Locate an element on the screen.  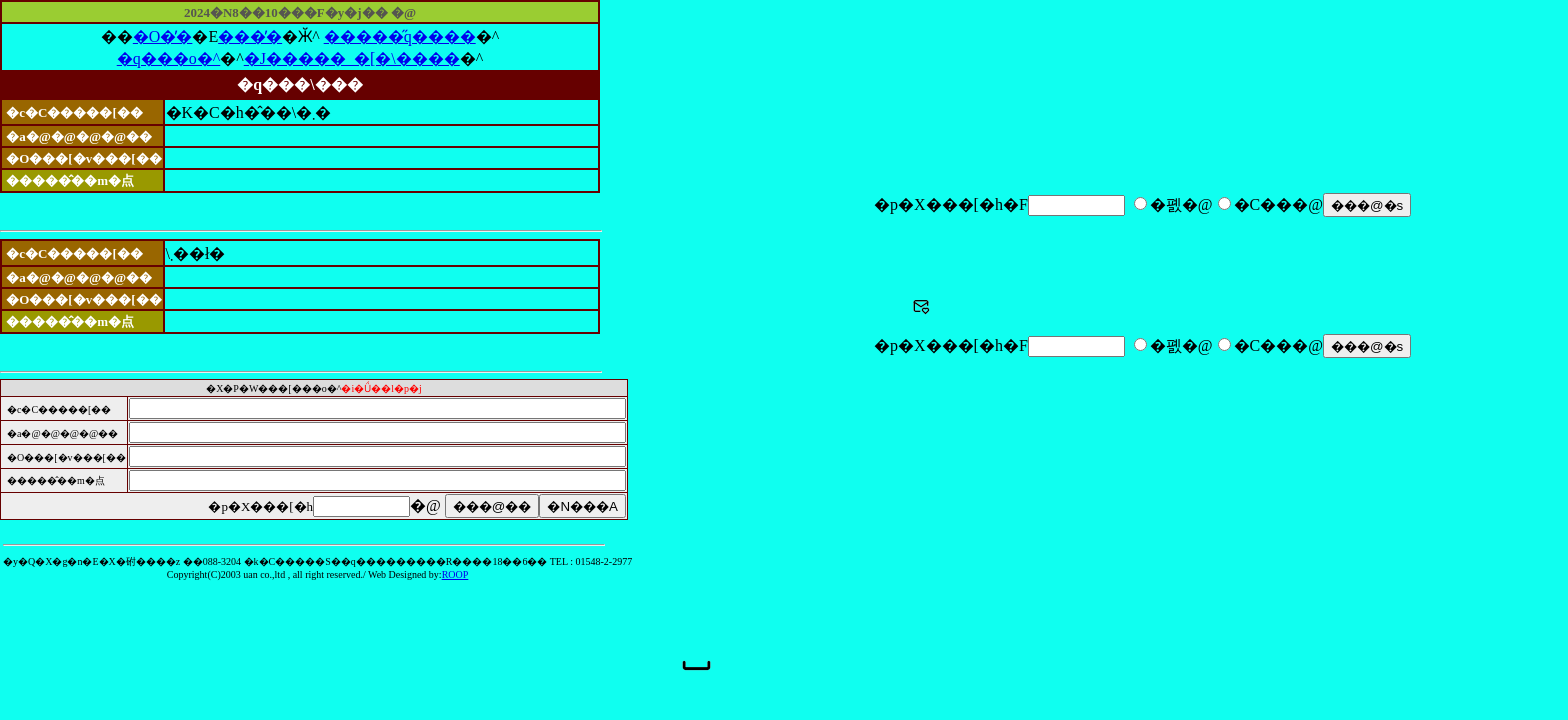
view favorite or loved emails is located at coordinates (921, 306).